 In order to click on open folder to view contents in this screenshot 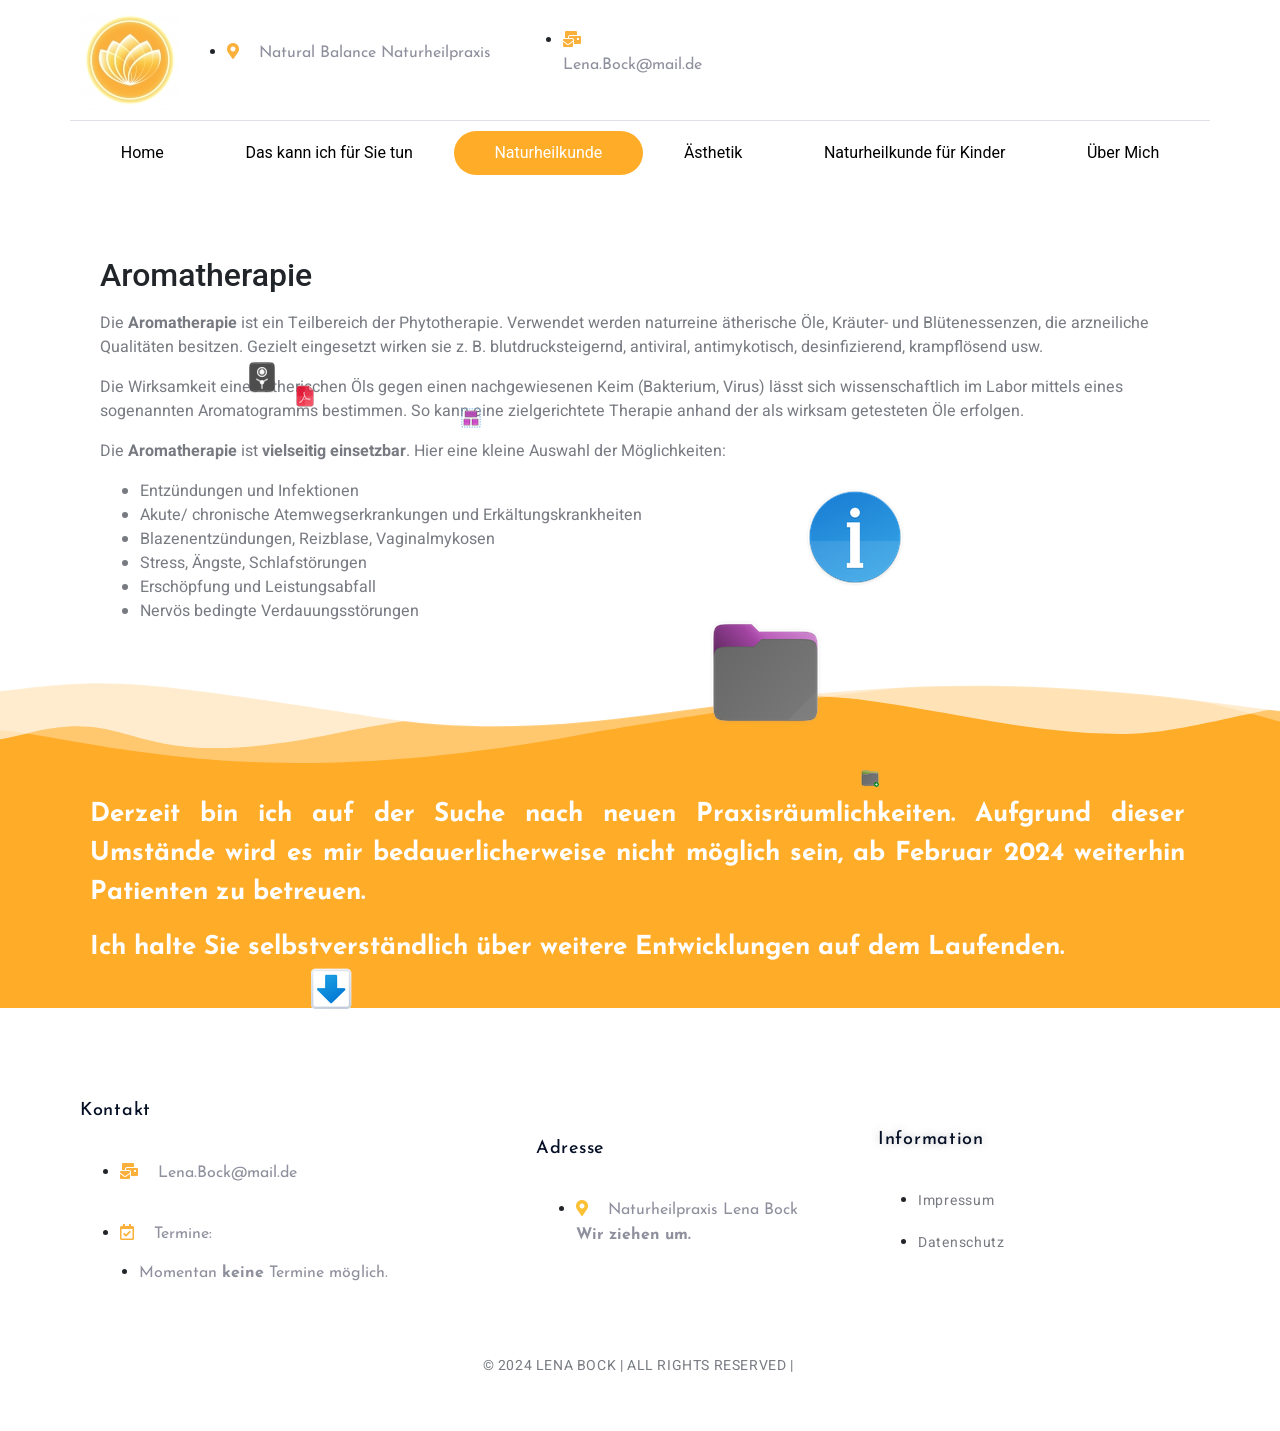, I will do `click(765, 672)`.